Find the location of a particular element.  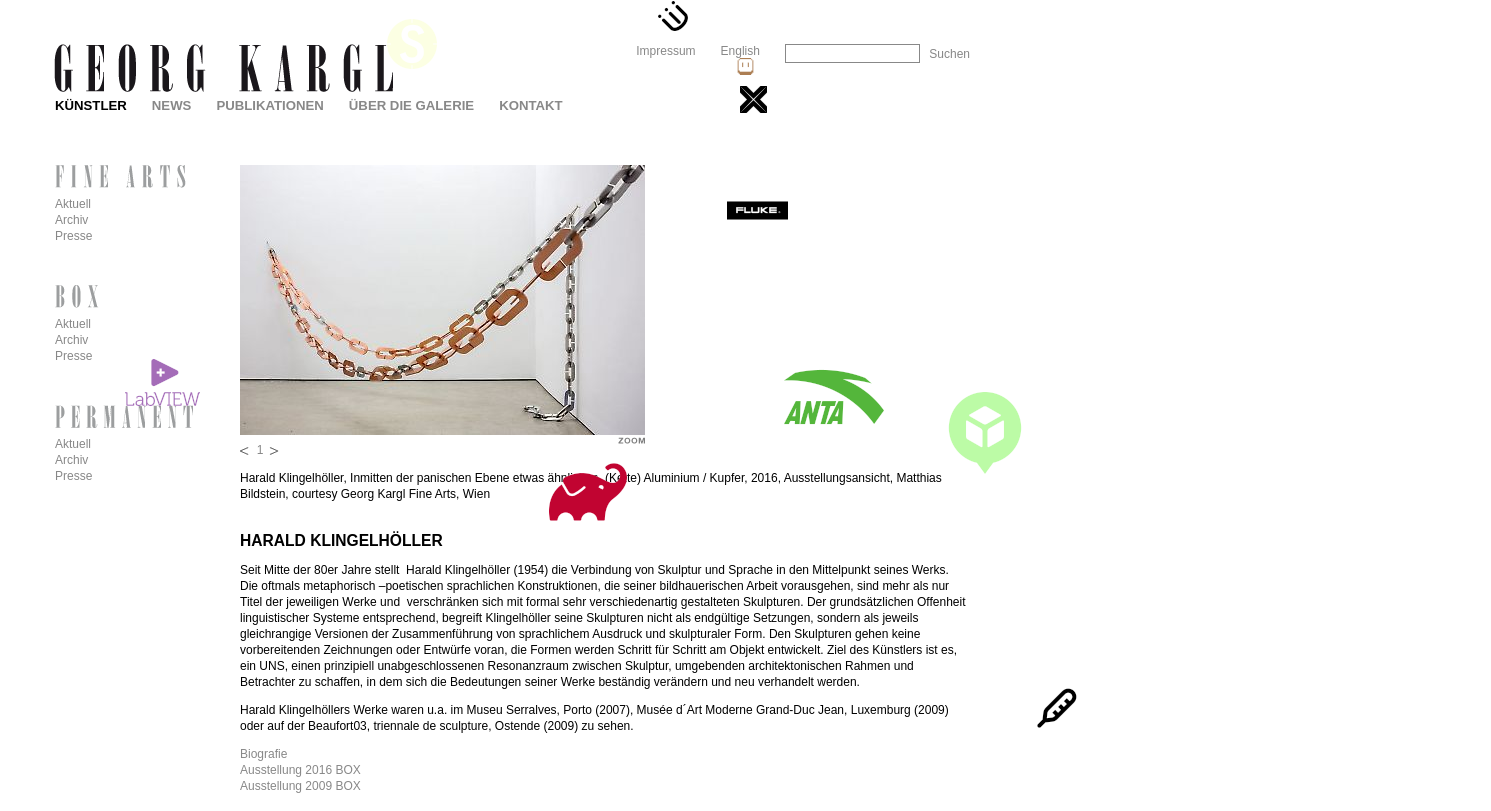

open the AfterShip package tracking app is located at coordinates (985, 433).